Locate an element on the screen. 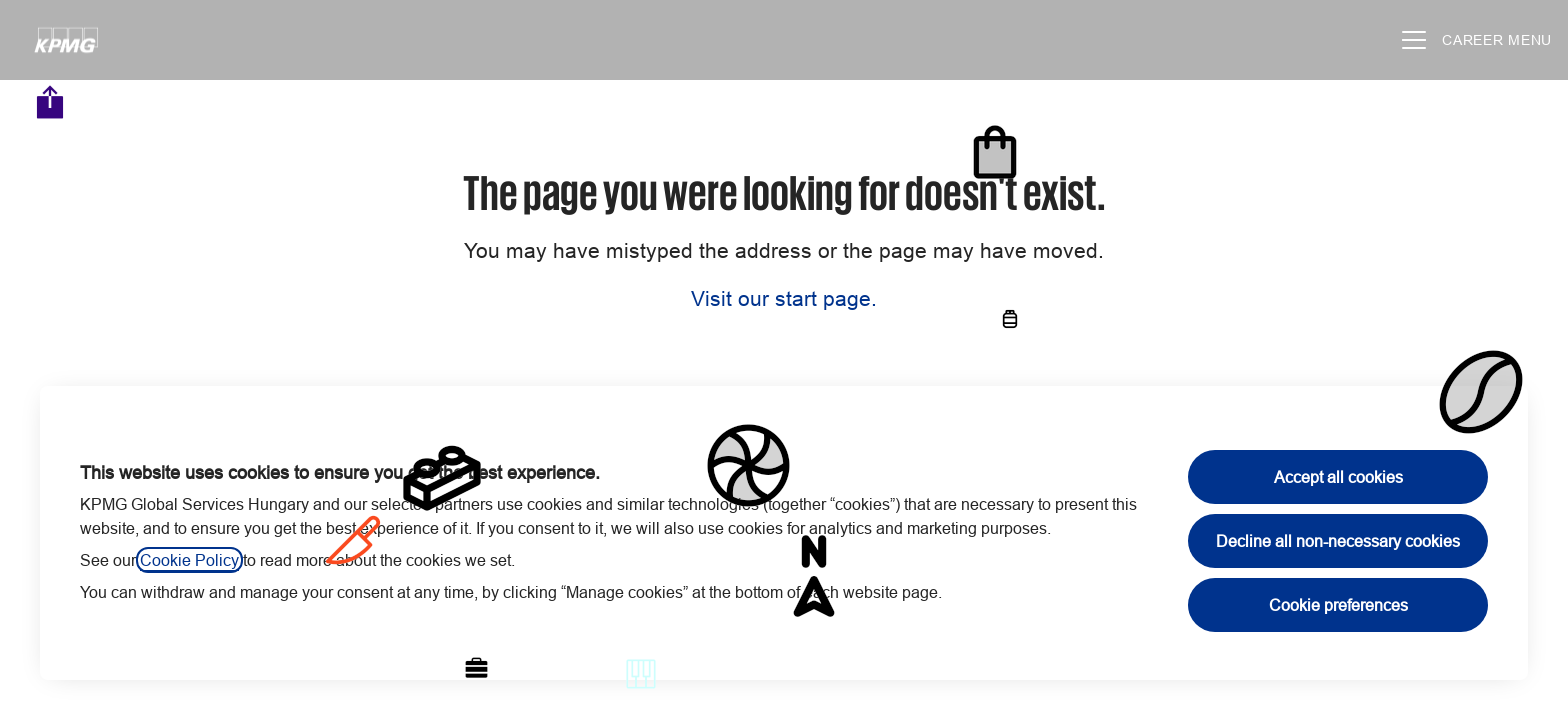 The height and width of the screenshot is (720, 1568). open music or piano app is located at coordinates (641, 674).